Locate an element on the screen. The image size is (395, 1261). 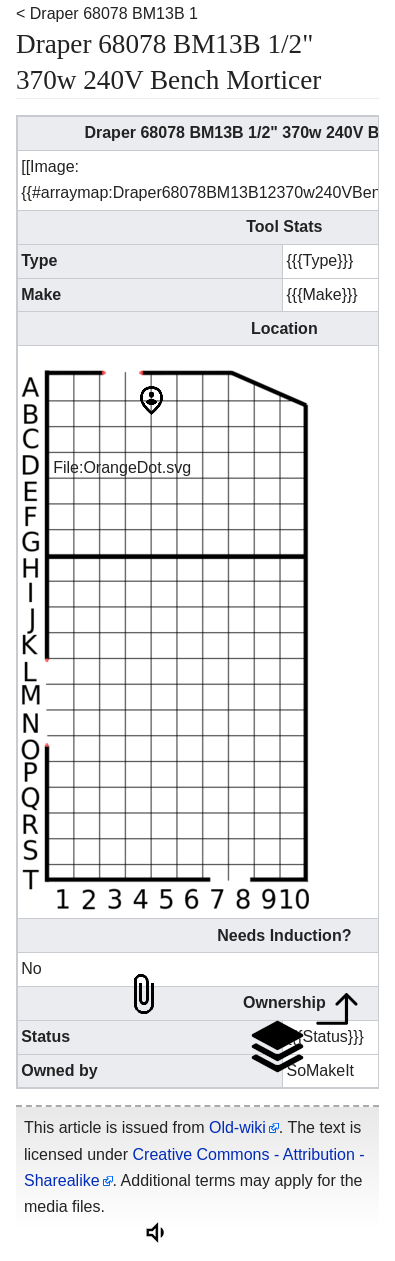
decrease audio volume is located at coordinates (155, 1232).